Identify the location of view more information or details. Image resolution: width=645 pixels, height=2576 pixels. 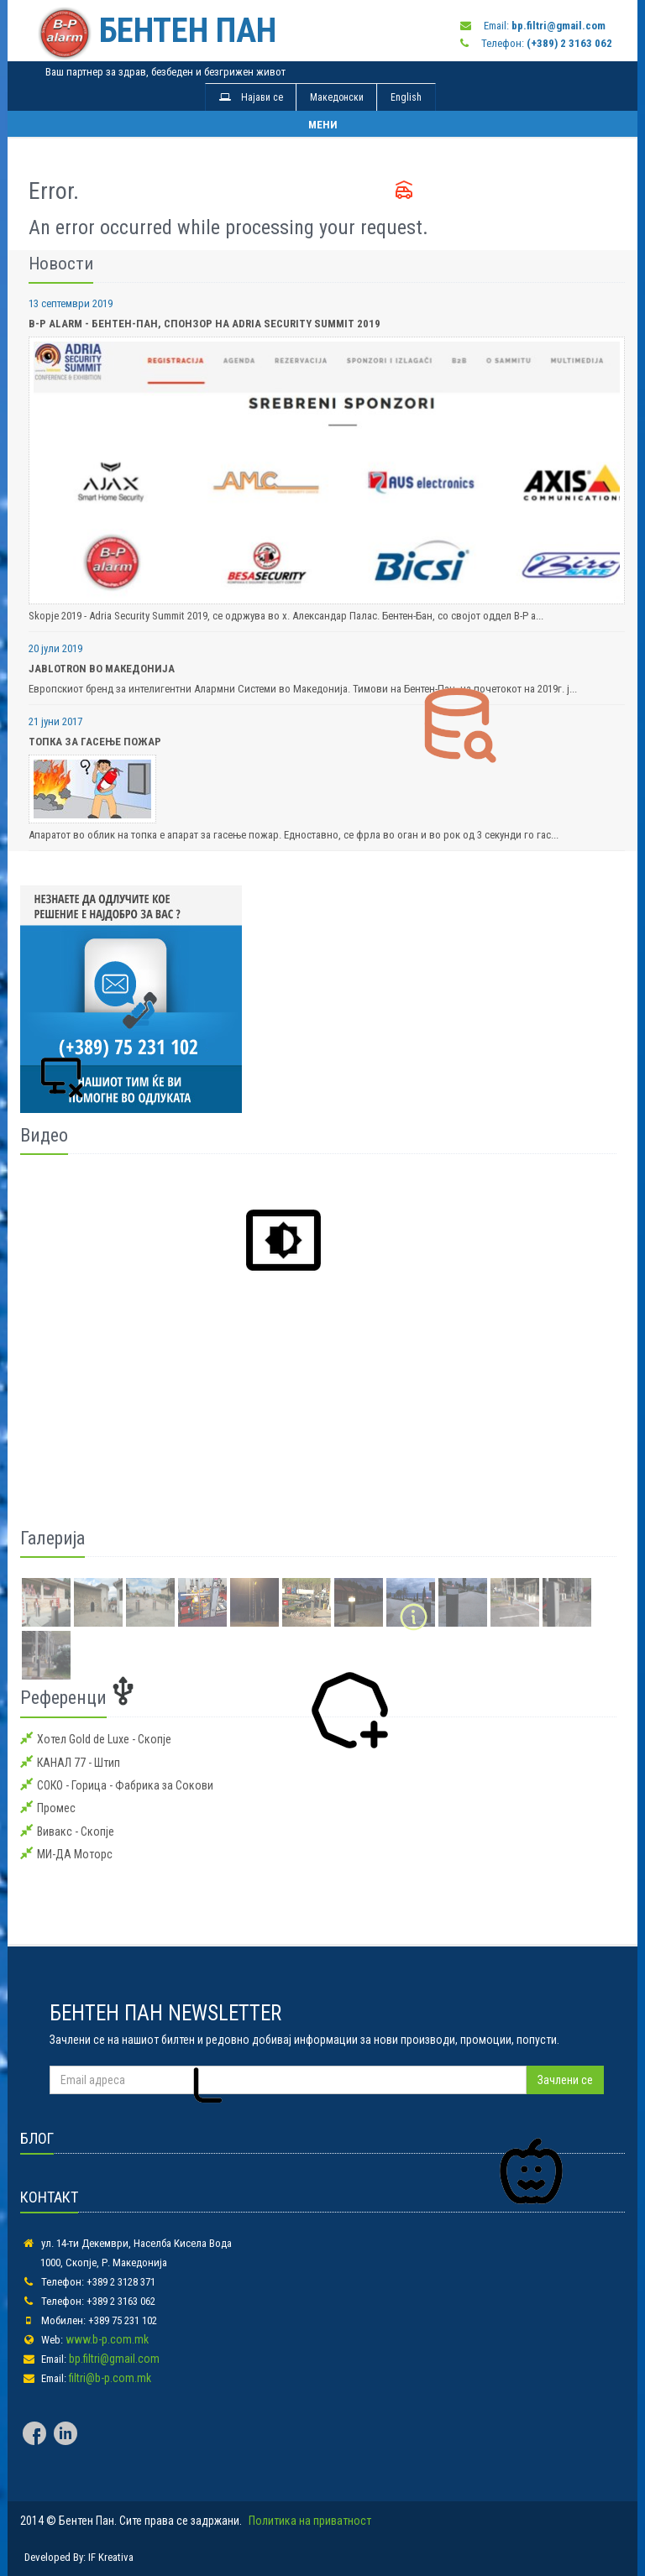
(413, 1617).